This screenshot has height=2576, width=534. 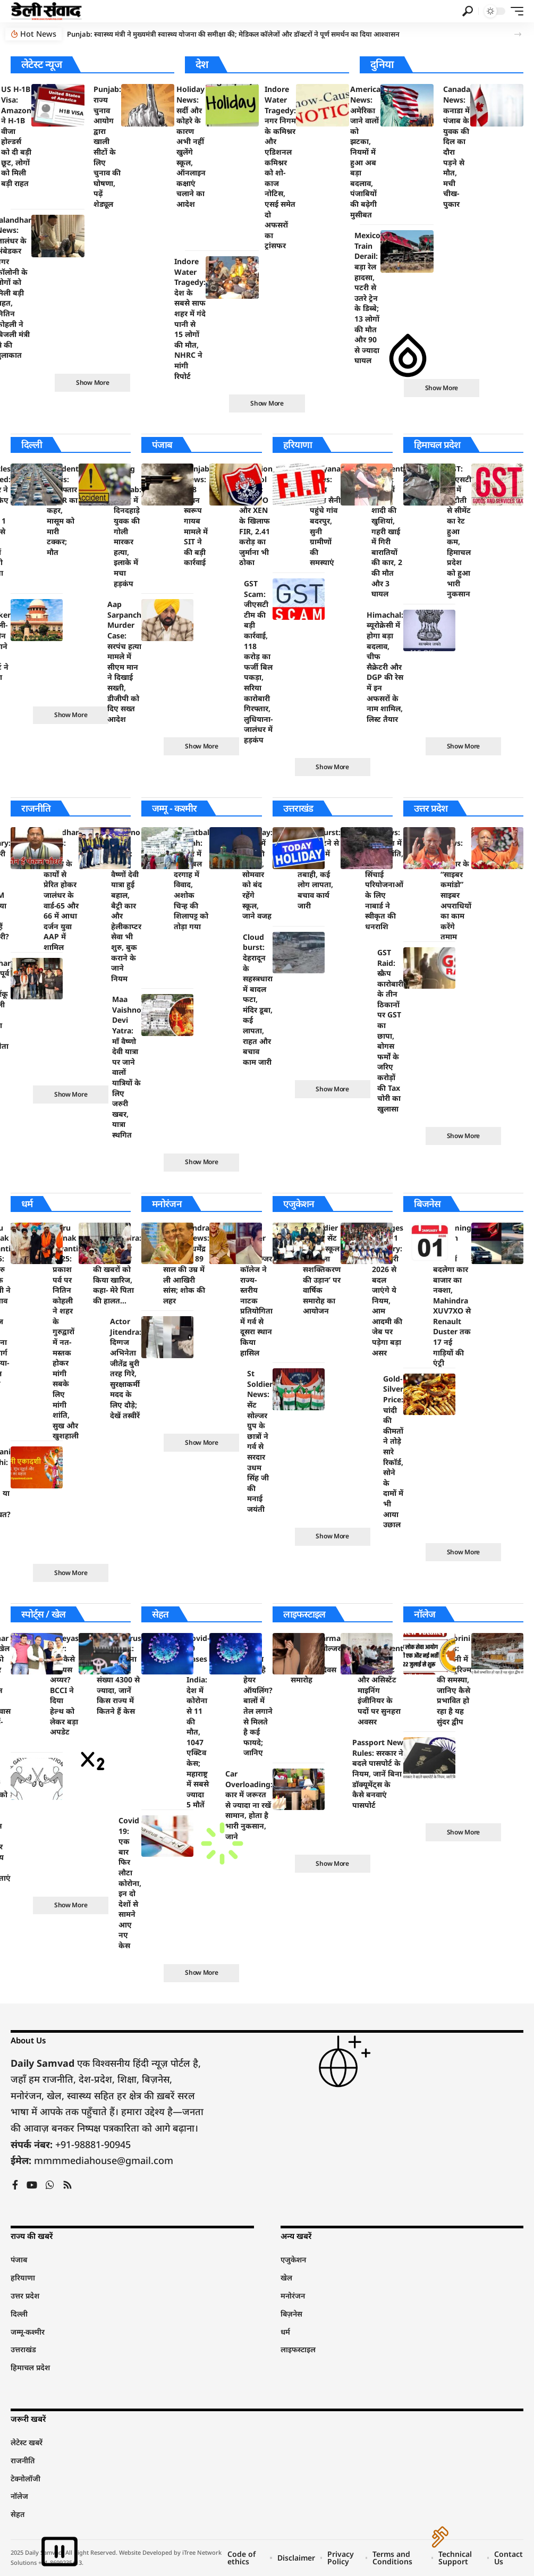 I want to click on format text as subscript, so click(x=91, y=1761).